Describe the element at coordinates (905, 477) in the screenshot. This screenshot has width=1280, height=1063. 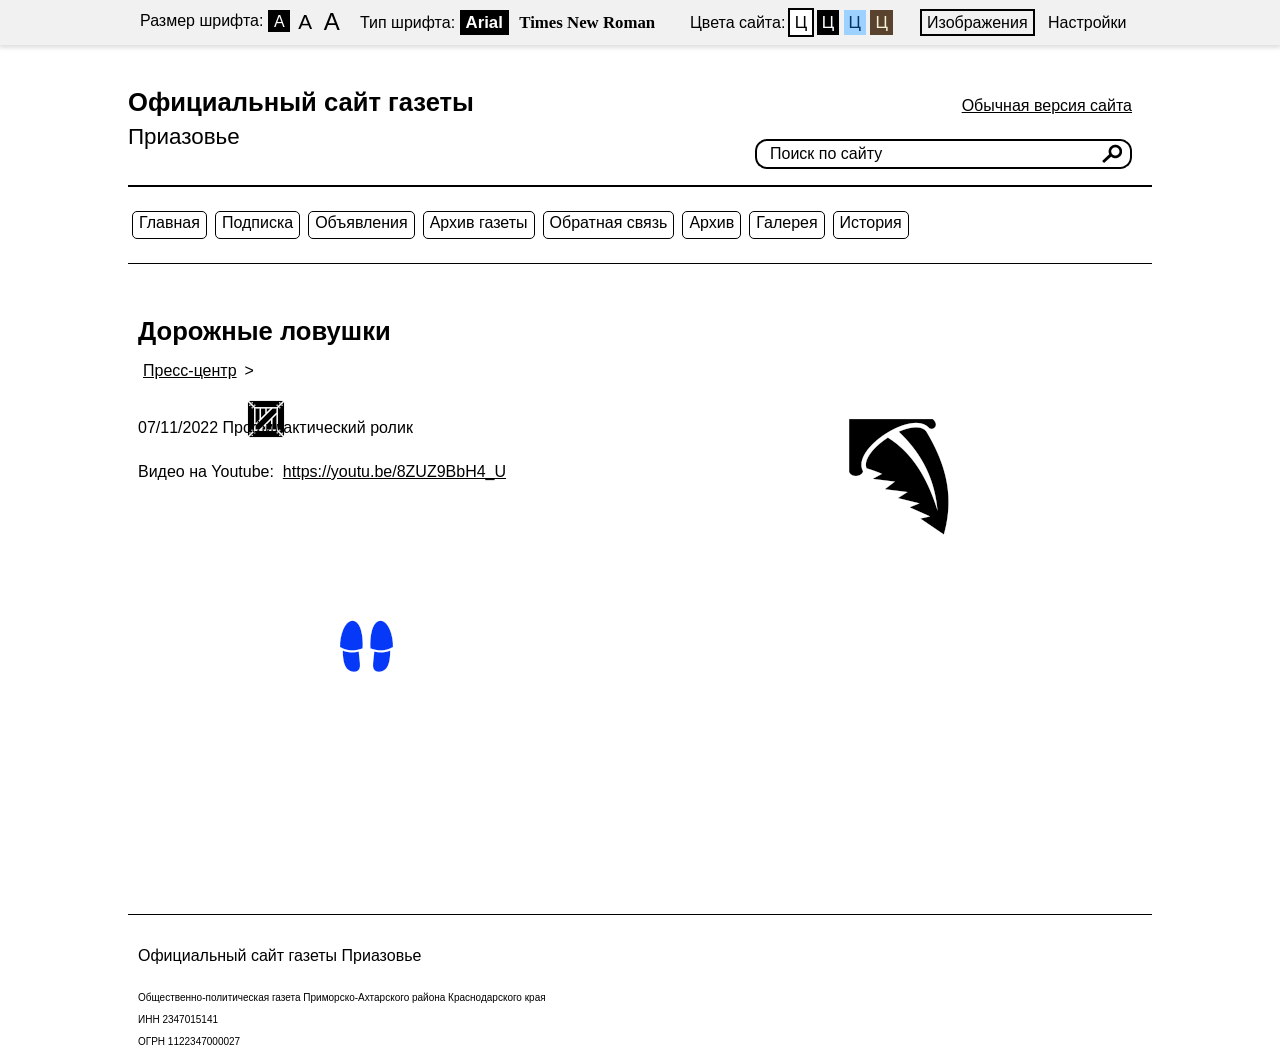
I see `equip saw claw weapon or tool` at that location.